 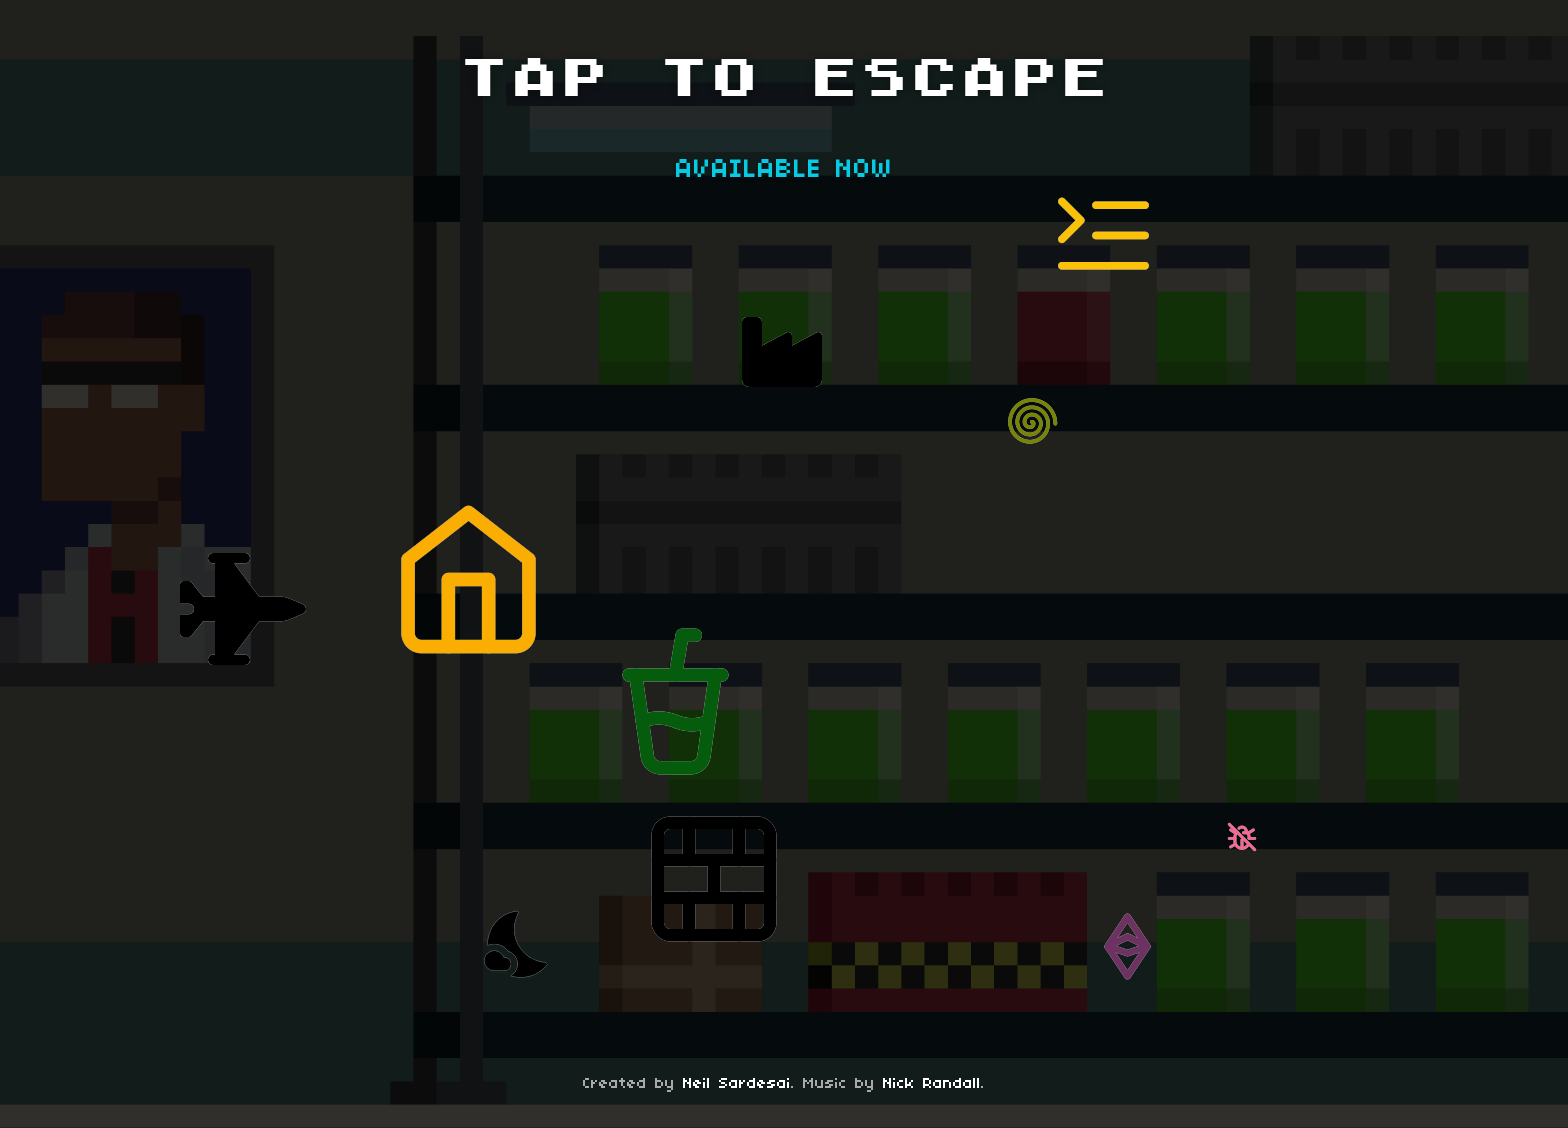 What do you see at coordinates (468, 579) in the screenshot?
I see `navigate to the home screen` at bounding box center [468, 579].